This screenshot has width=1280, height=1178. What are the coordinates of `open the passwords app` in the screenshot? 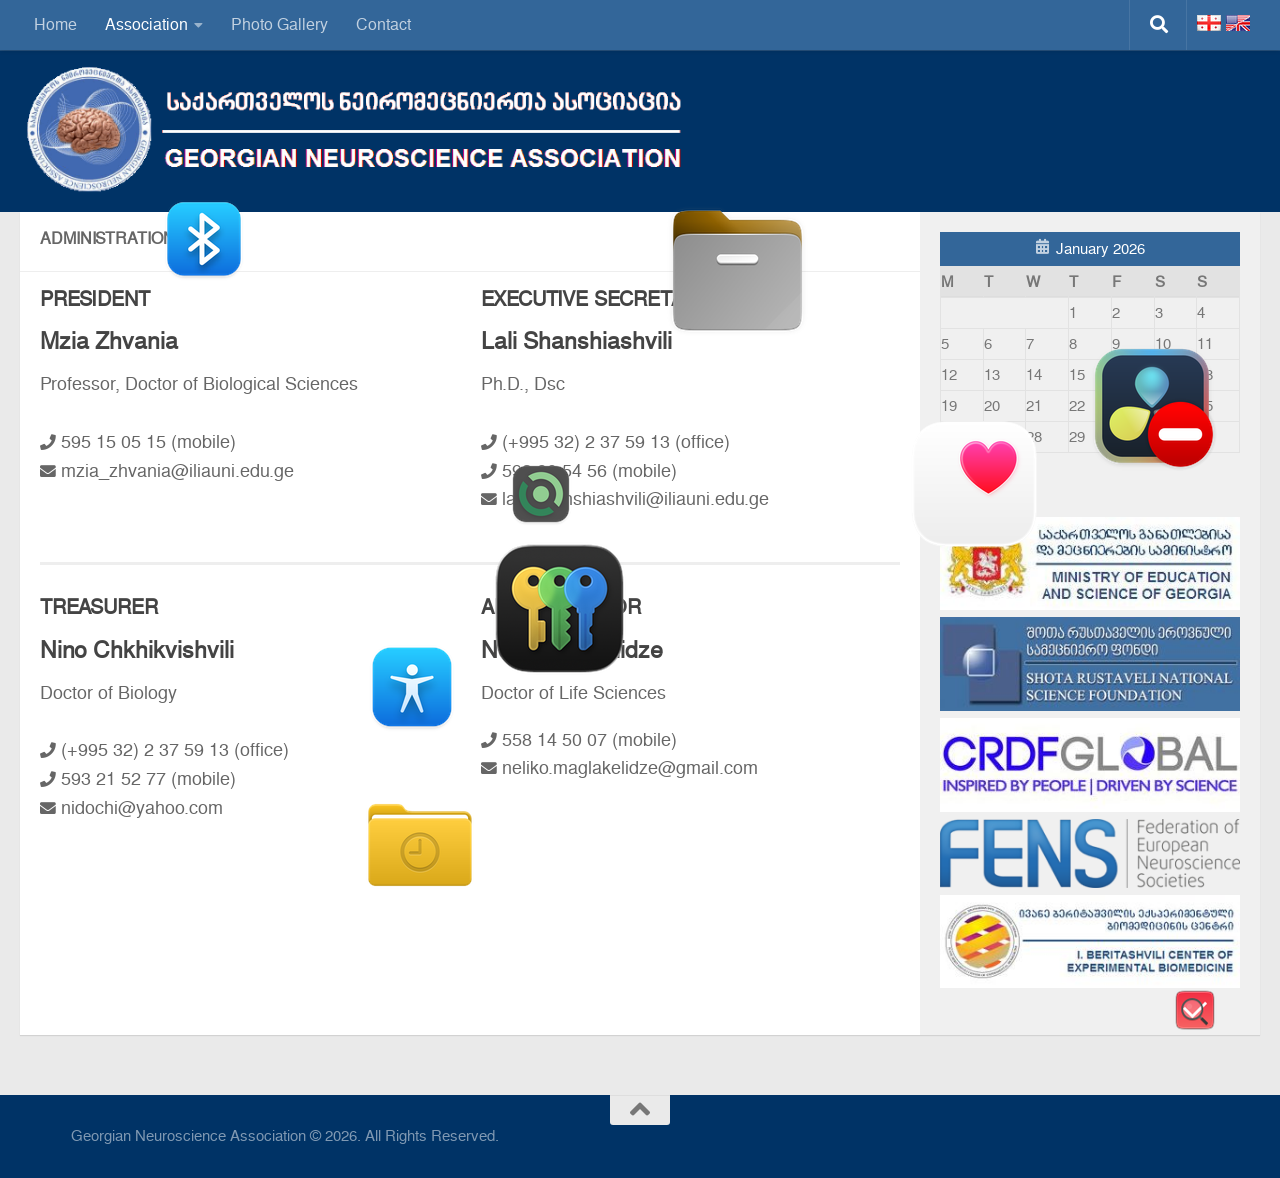 It's located at (559, 608).